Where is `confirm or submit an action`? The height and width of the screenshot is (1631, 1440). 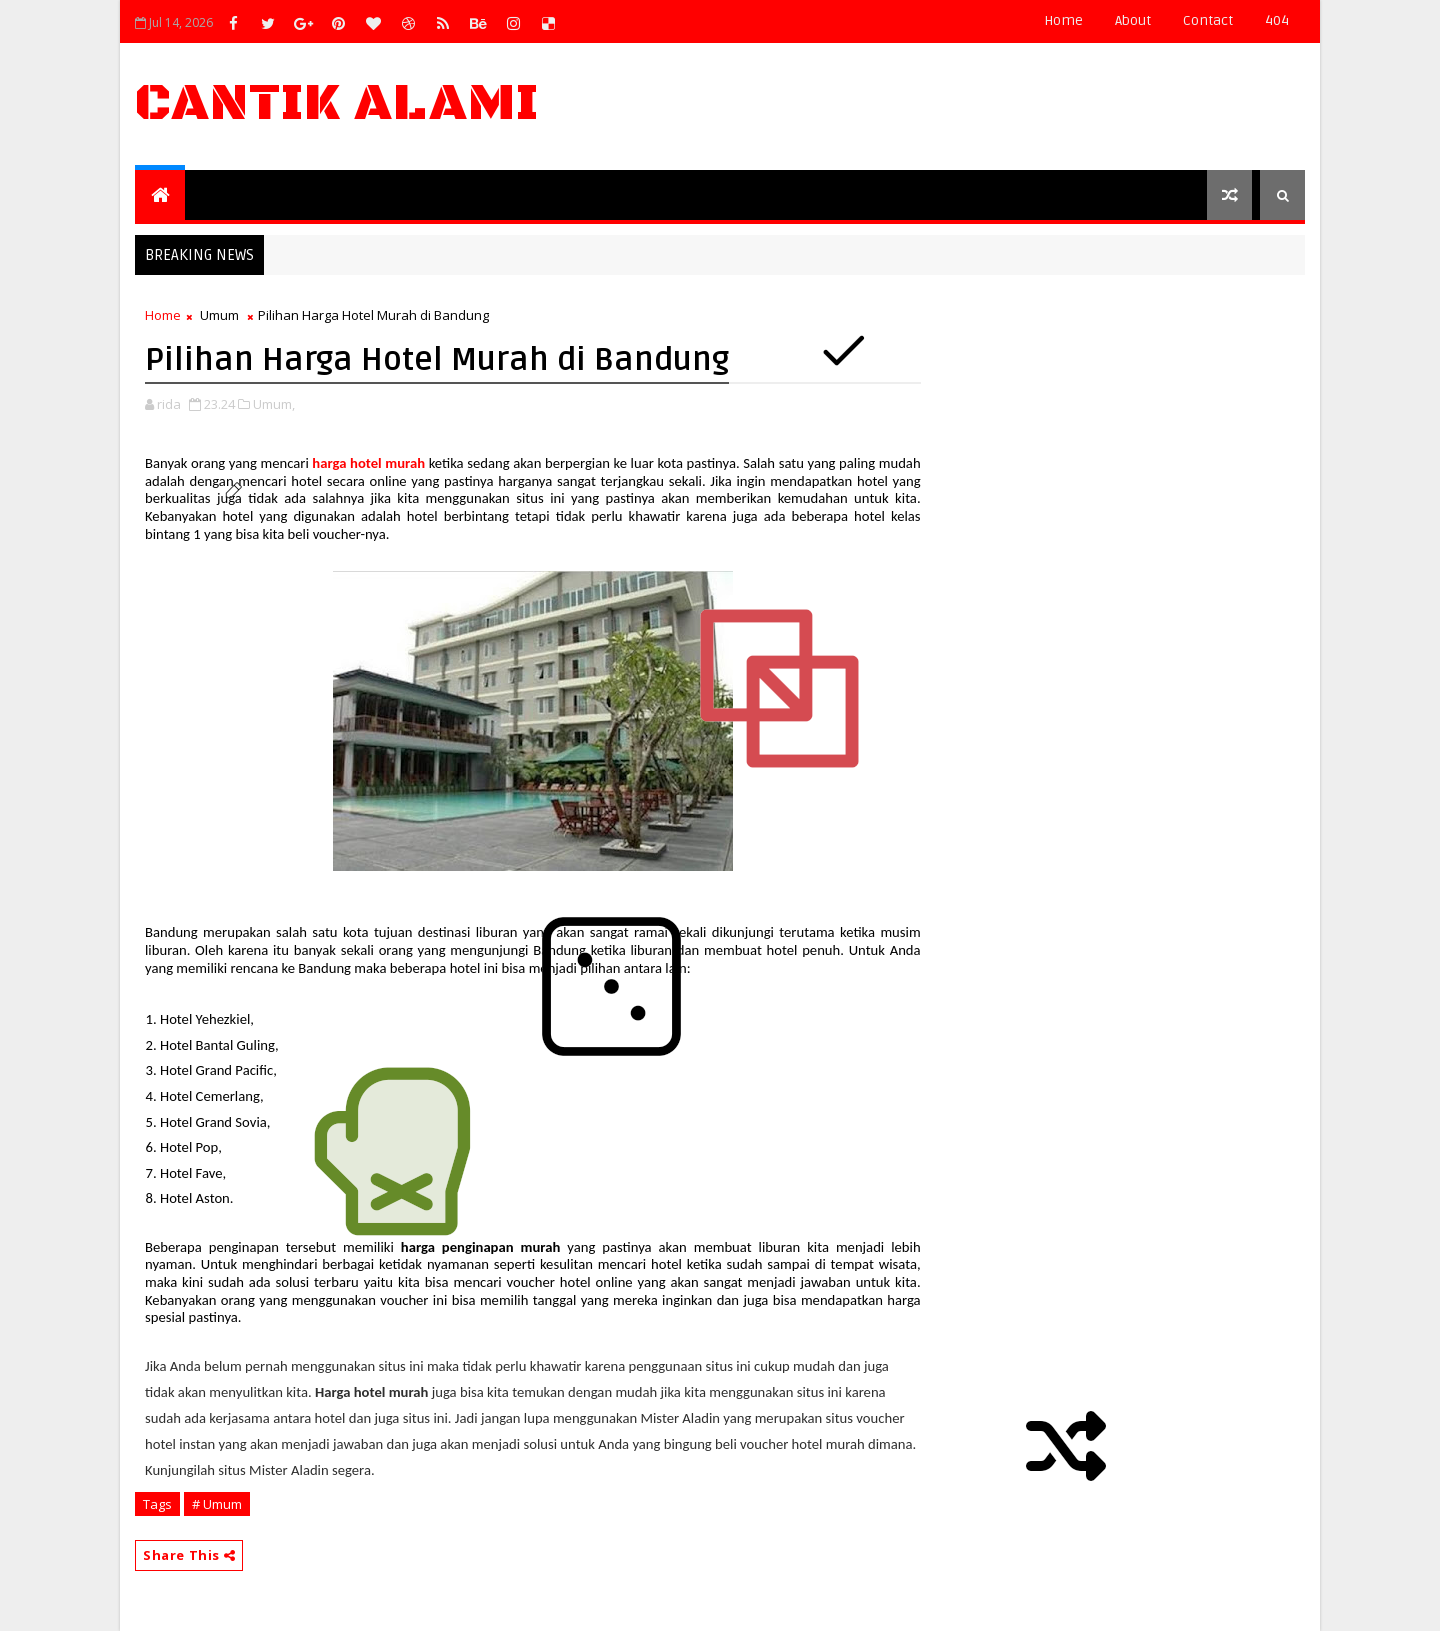
confirm or submit an action is located at coordinates (843, 349).